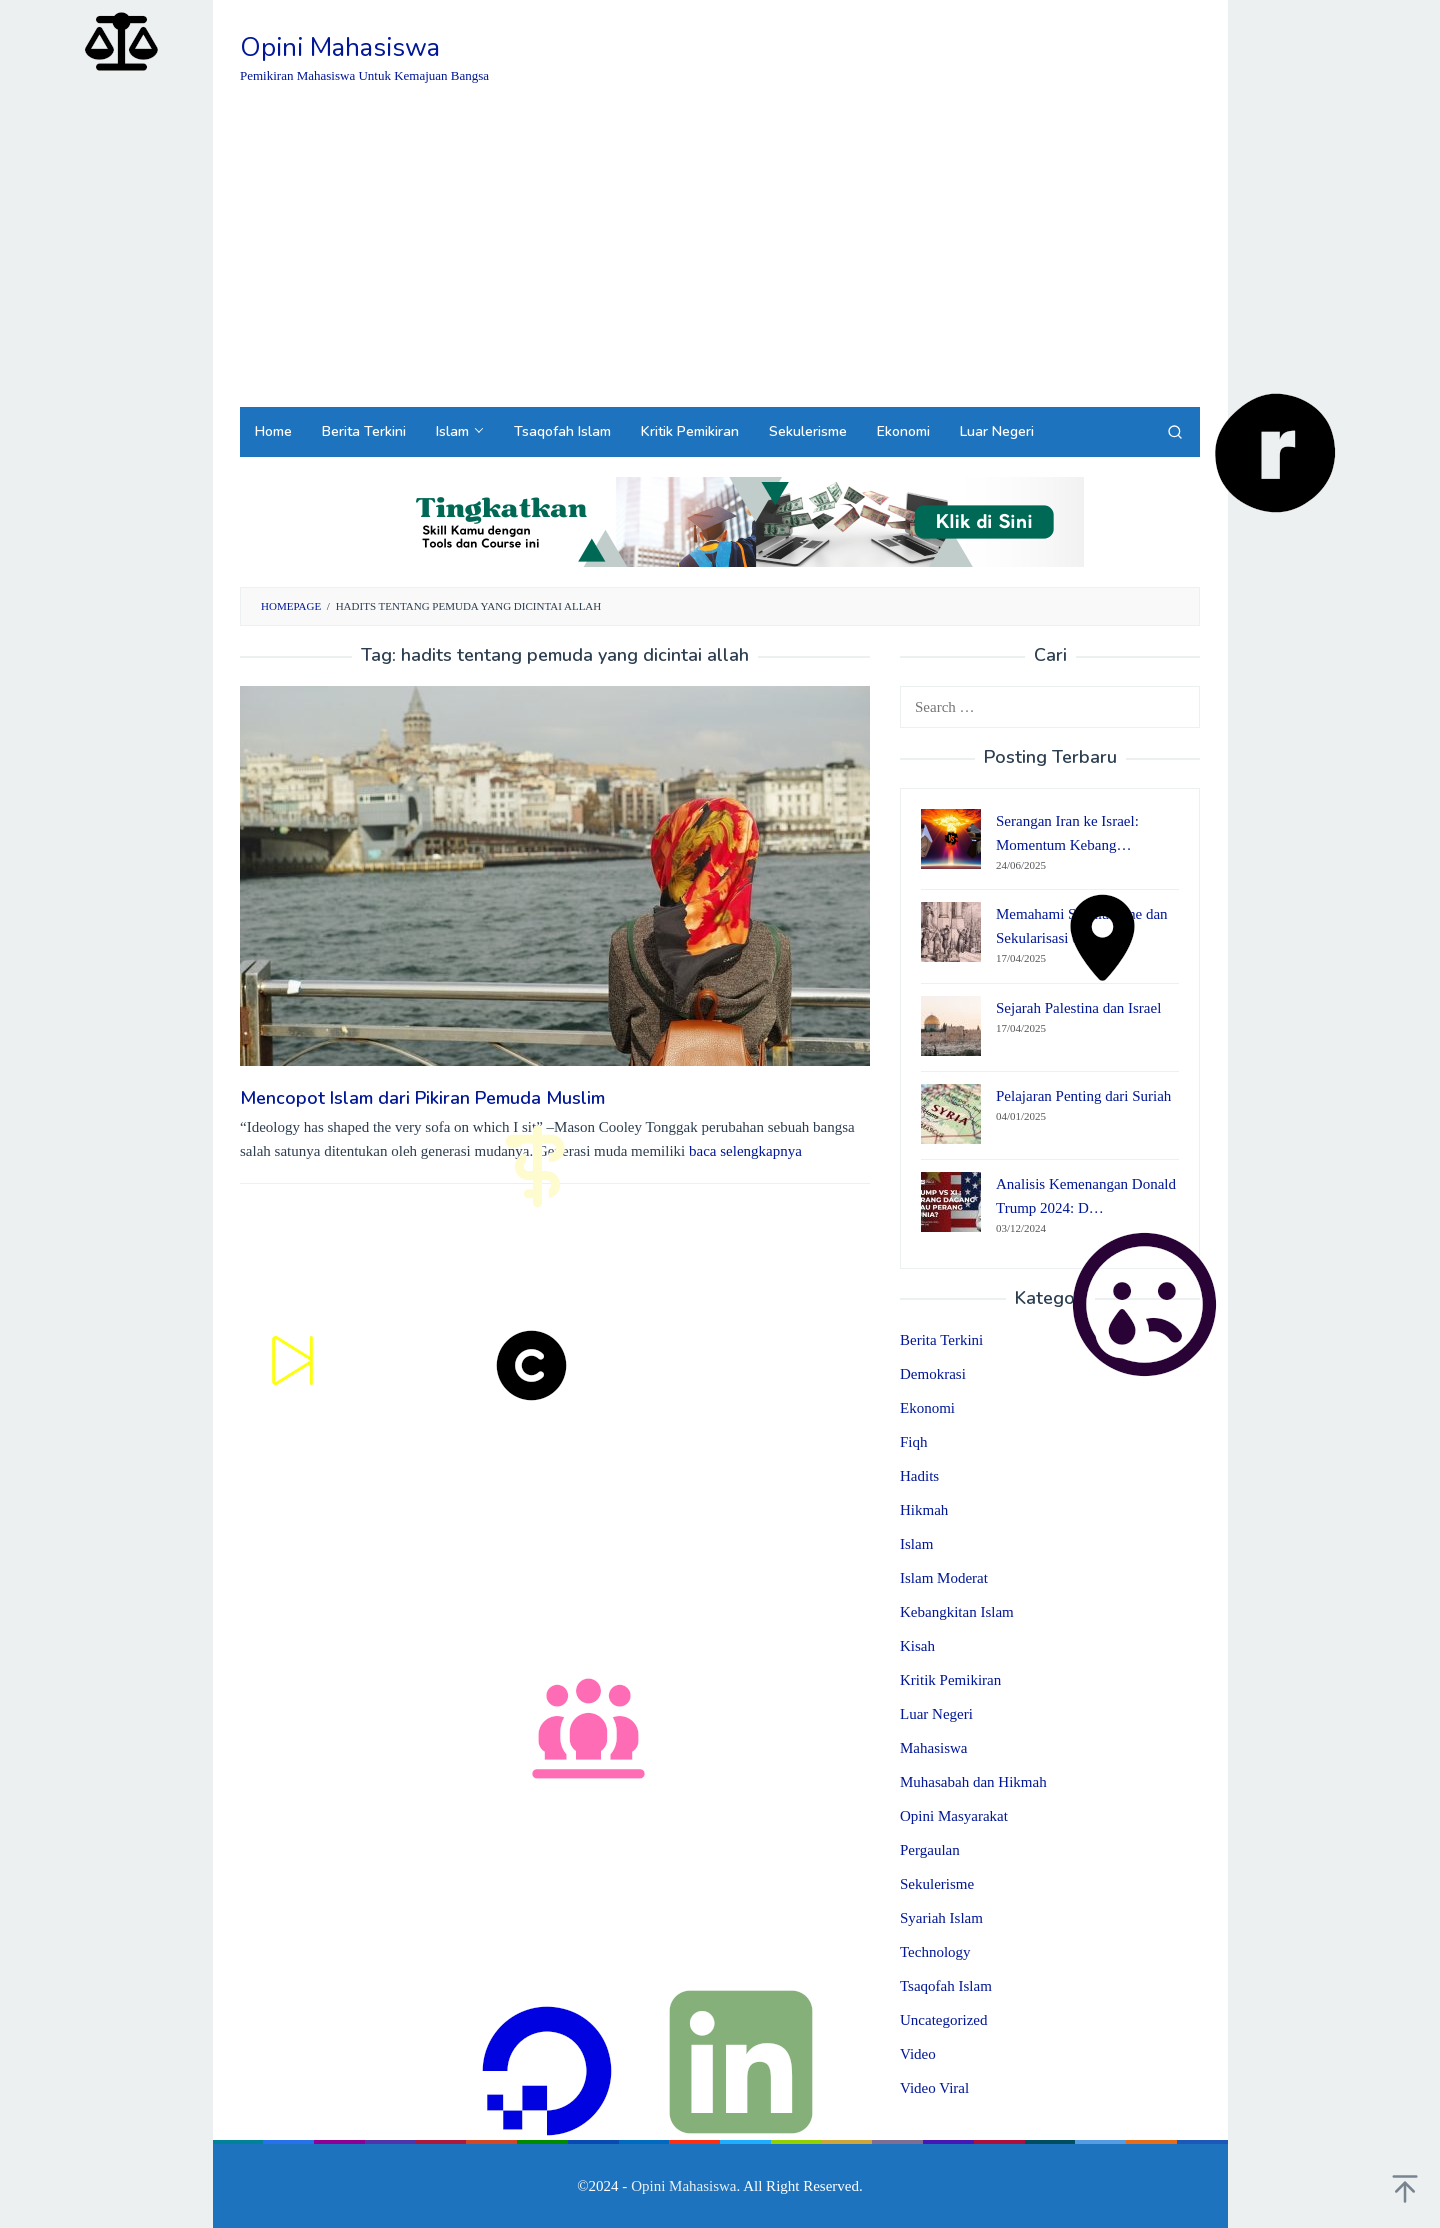  I want to click on DigitalOcean brand logo, so click(547, 2071).